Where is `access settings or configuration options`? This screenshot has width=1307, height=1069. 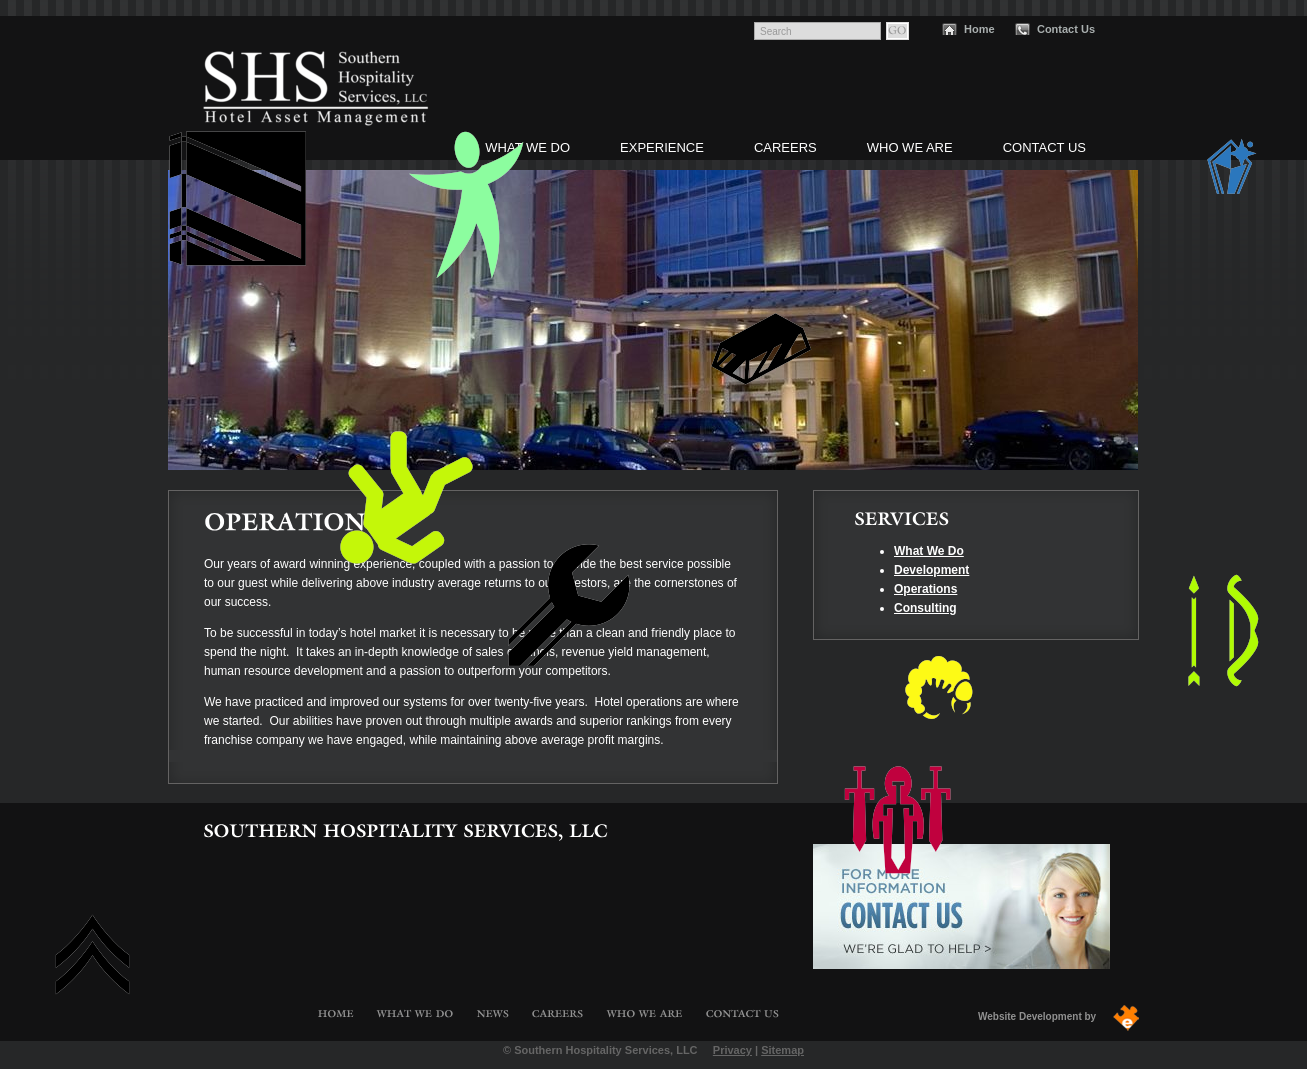 access settings or configuration options is located at coordinates (569, 605).